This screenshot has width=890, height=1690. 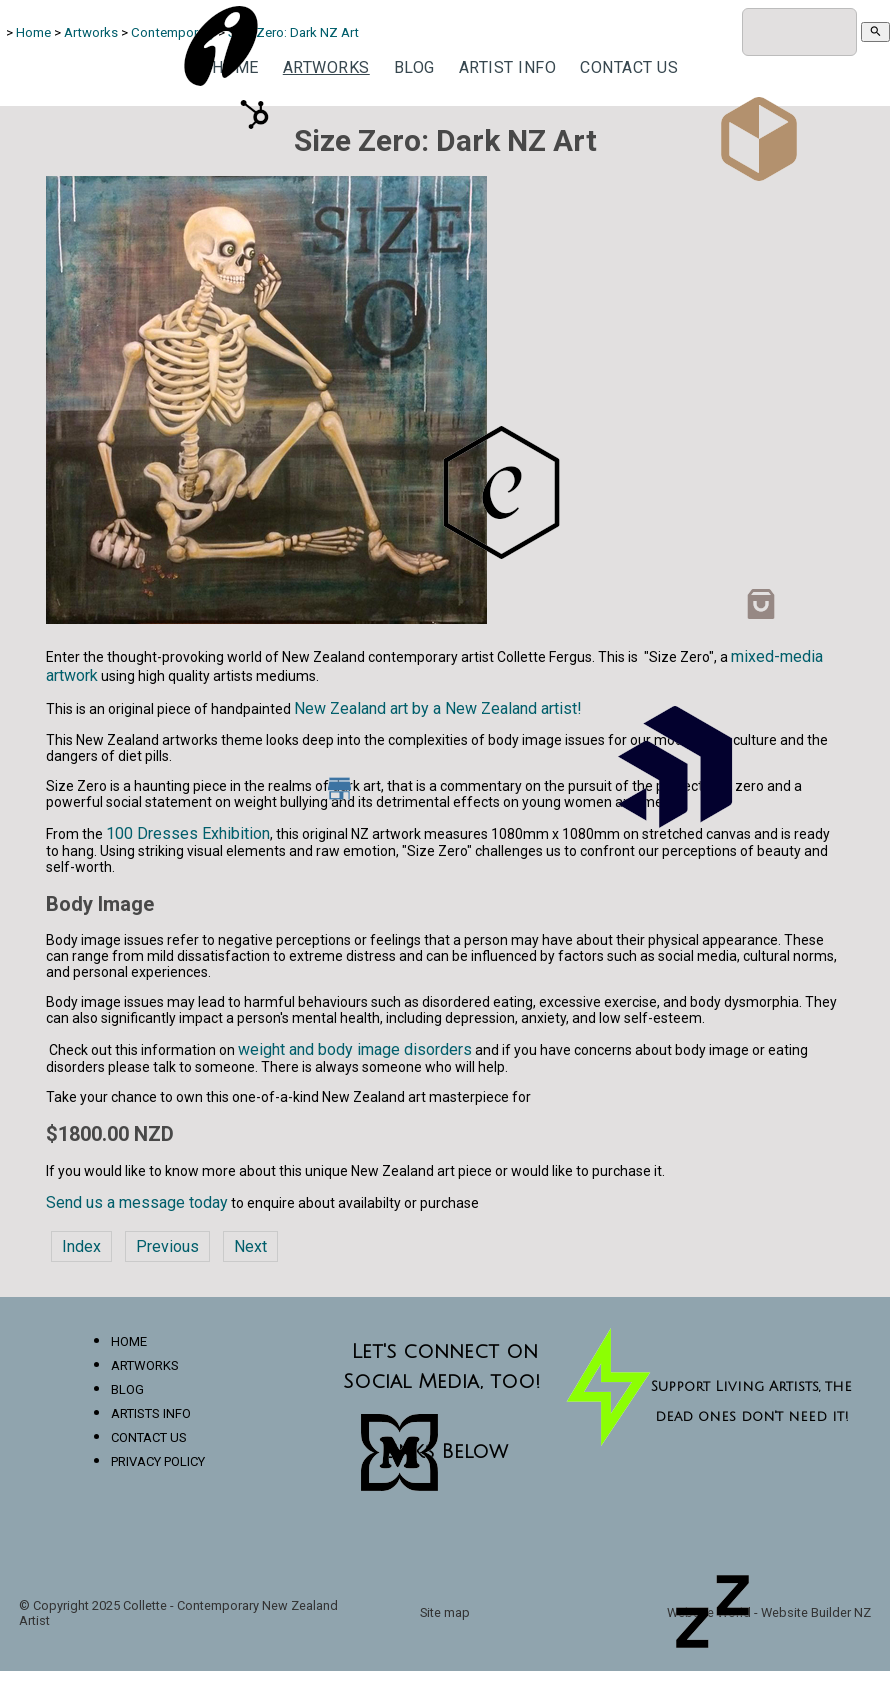 I want to click on indicates sleep or rest mode, so click(x=712, y=1611).